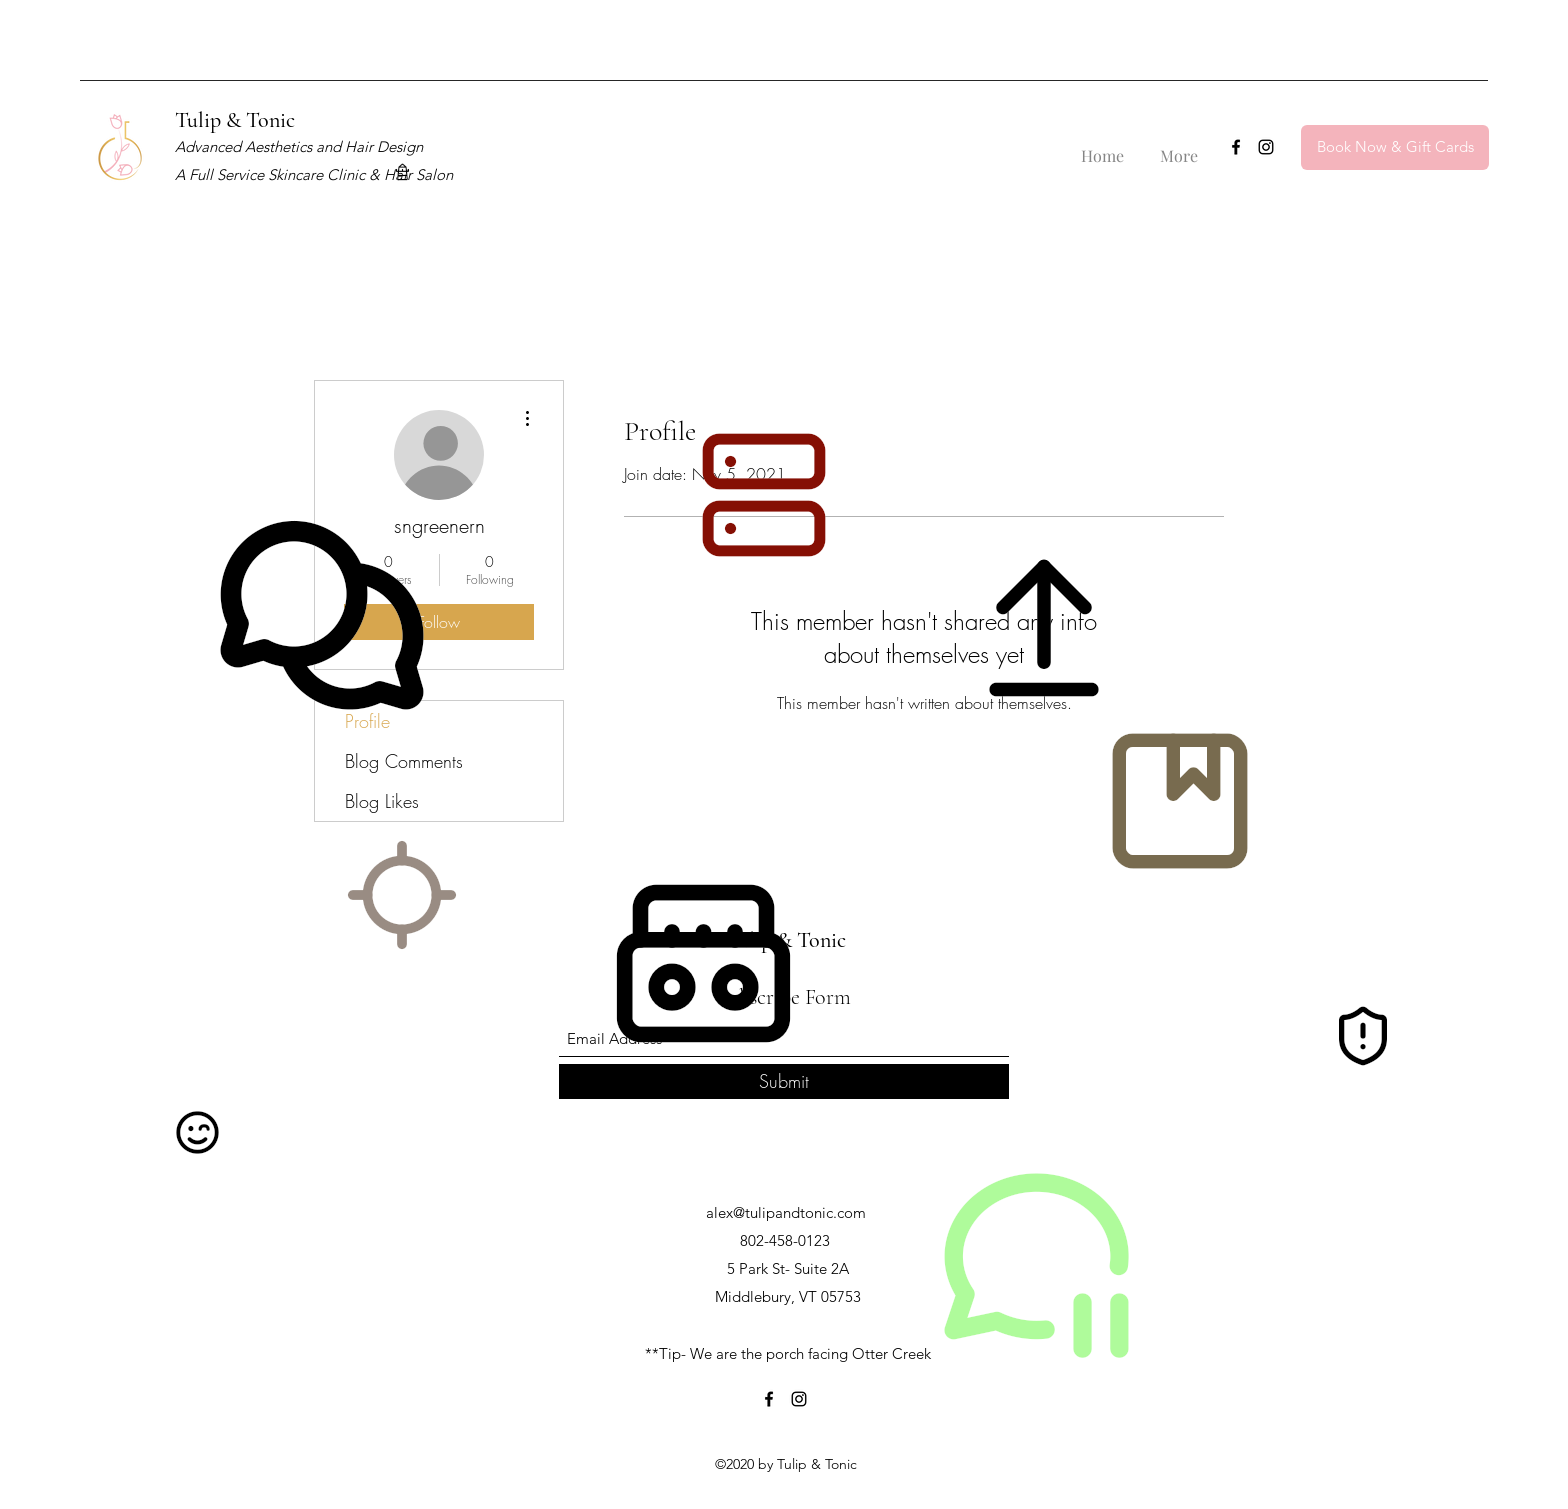  Describe the element at coordinates (402, 895) in the screenshot. I see `find my current location` at that location.